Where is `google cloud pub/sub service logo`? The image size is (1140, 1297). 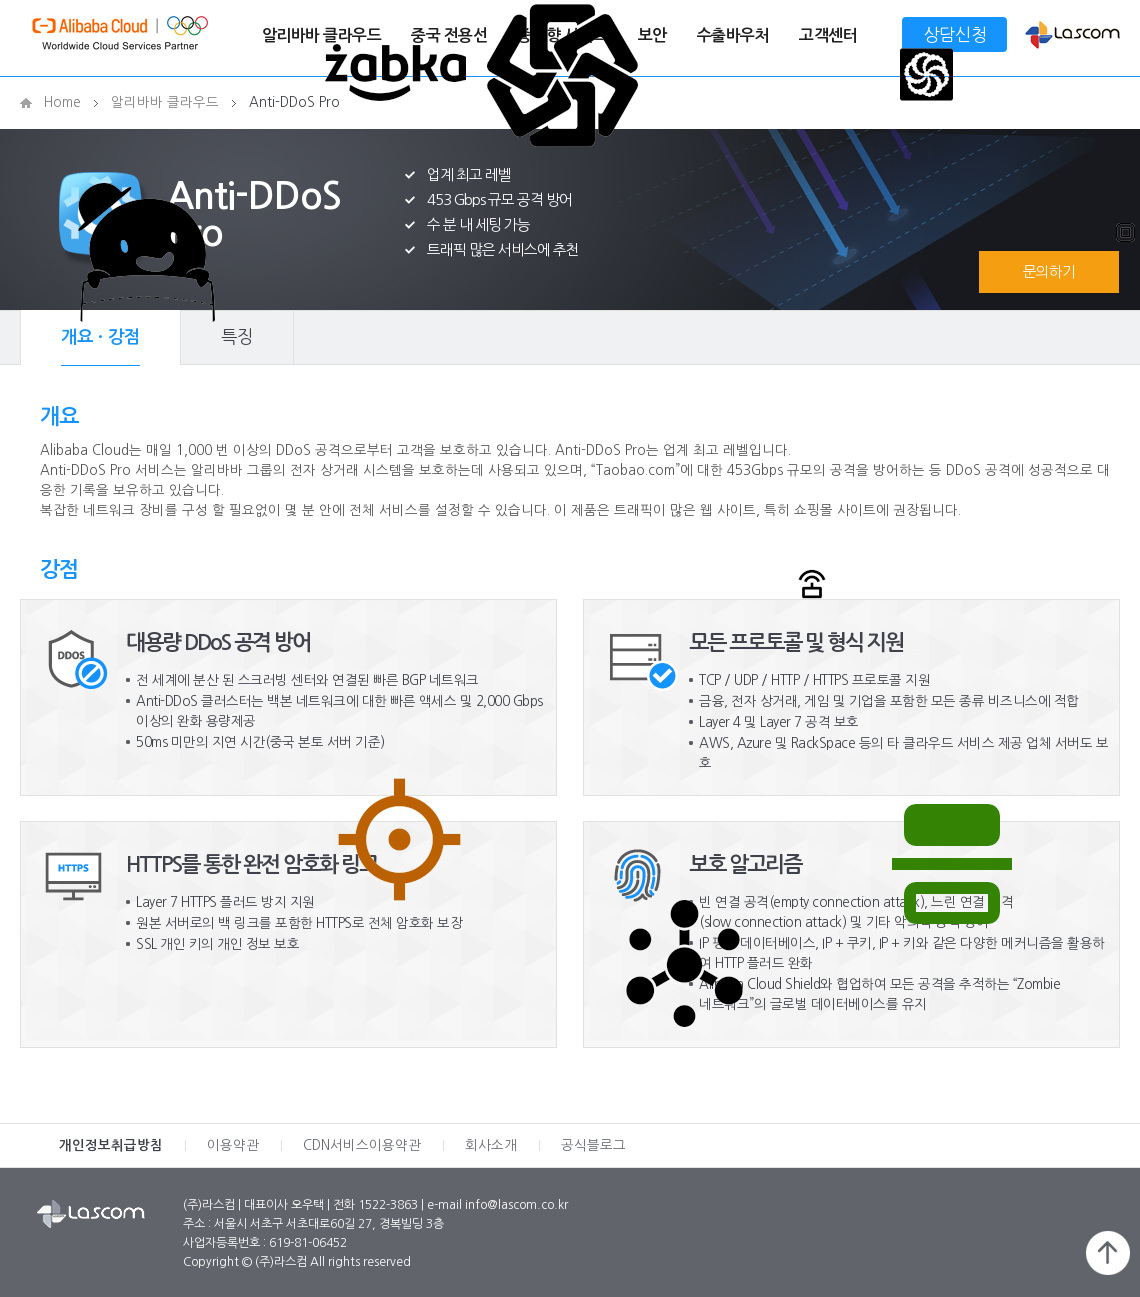 google cloud pub/sub service logo is located at coordinates (684, 963).